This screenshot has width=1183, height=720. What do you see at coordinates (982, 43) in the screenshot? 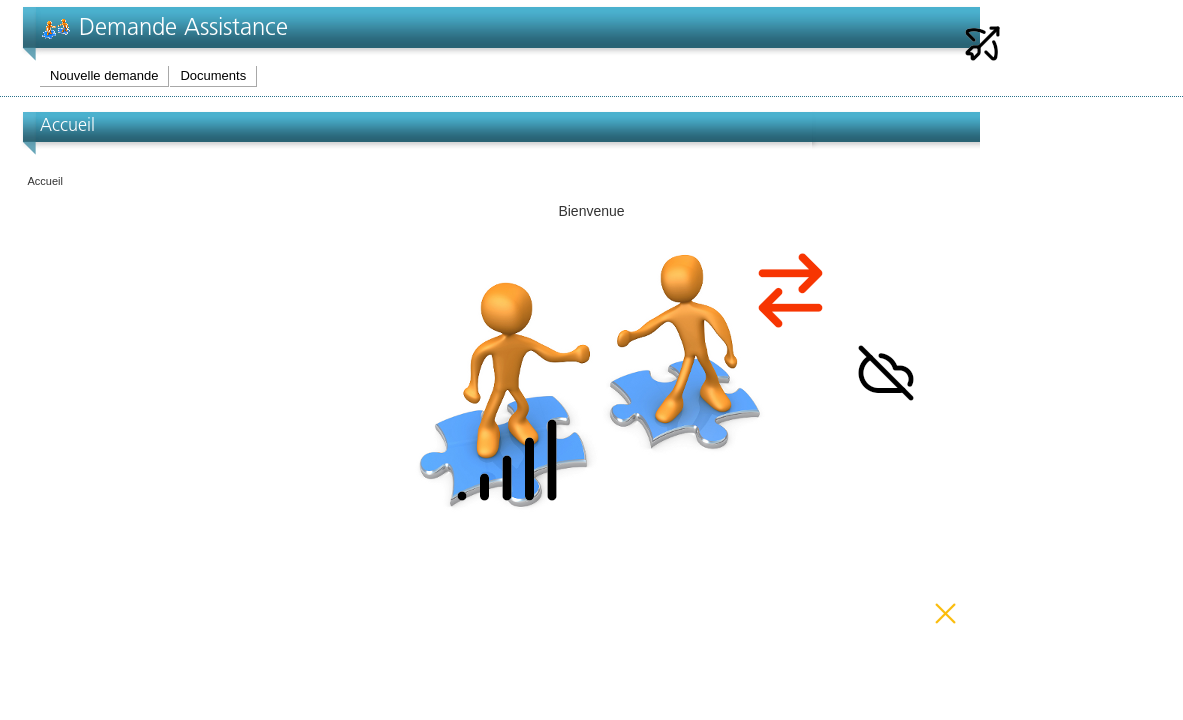
I see `archery or hunting game mode` at bounding box center [982, 43].